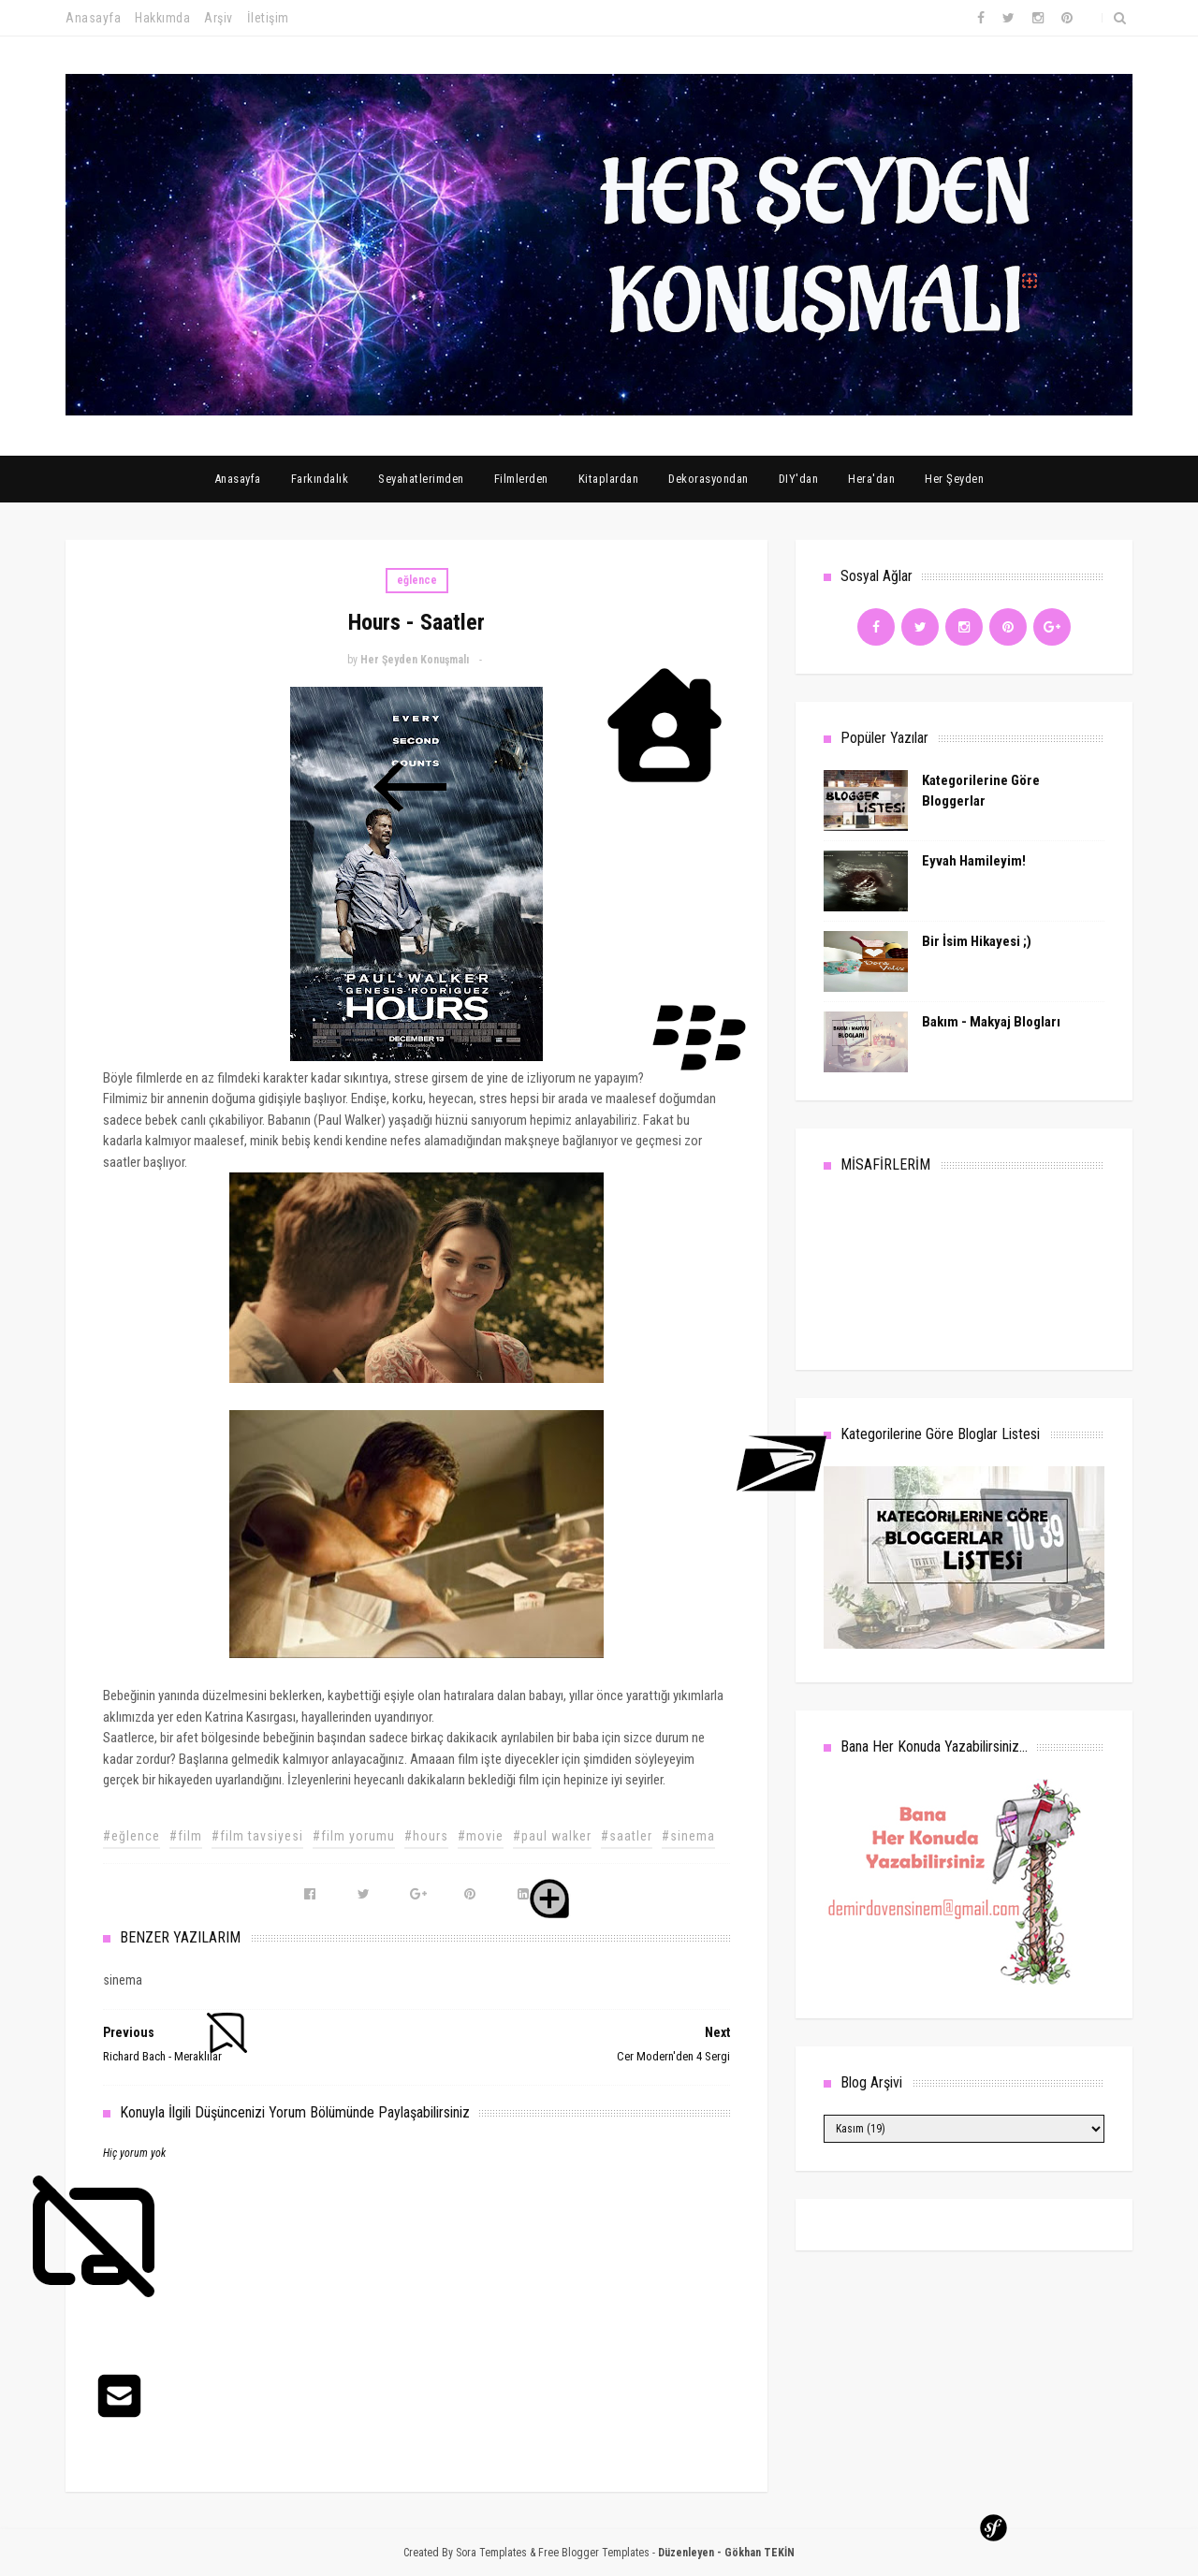 This screenshot has width=1198, height=2576. Describe the element at coordinates (782, 1463) in the screenshot. I see `united states postal service logo` at that location.